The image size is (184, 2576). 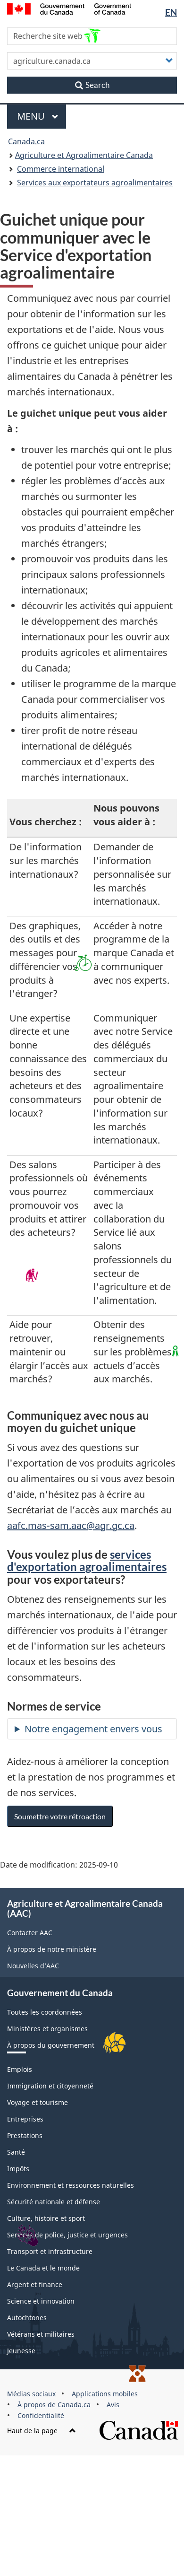 I want to click on nautilus shell icon for marine or ocean-themed content, so click(x=114, y=2043).